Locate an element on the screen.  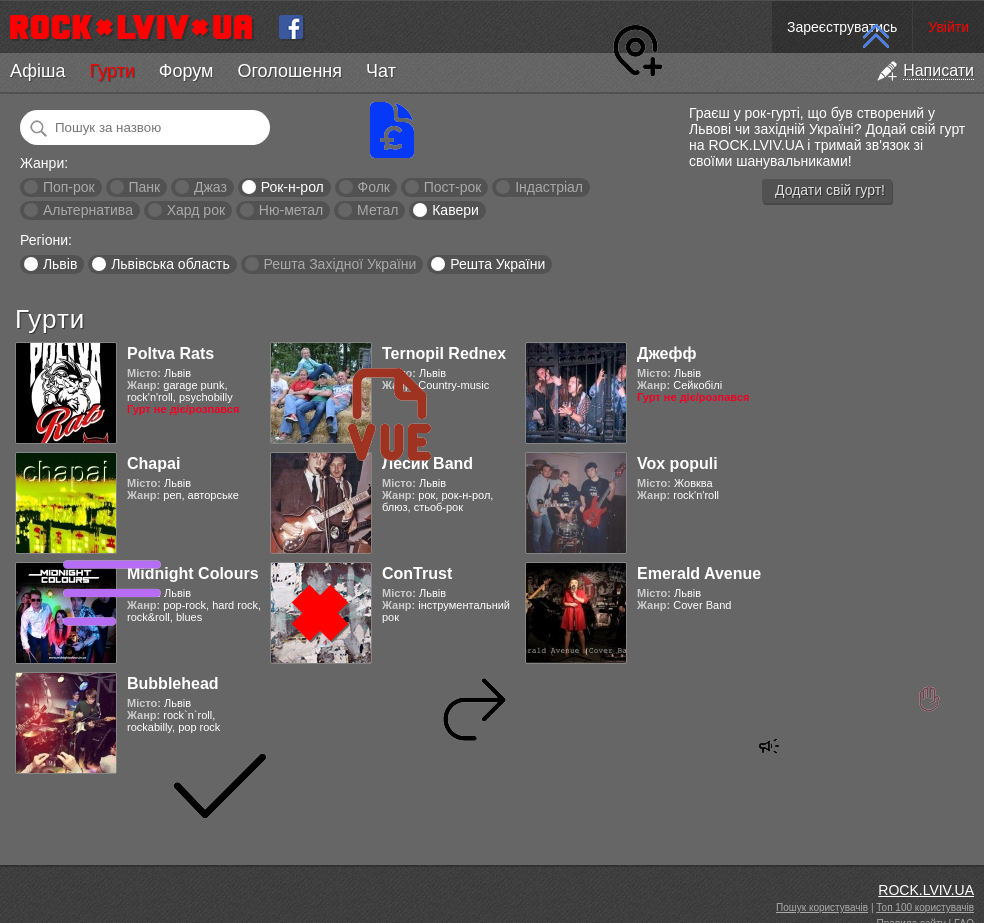
scroll to top of page is located at coordinates (876, 36).